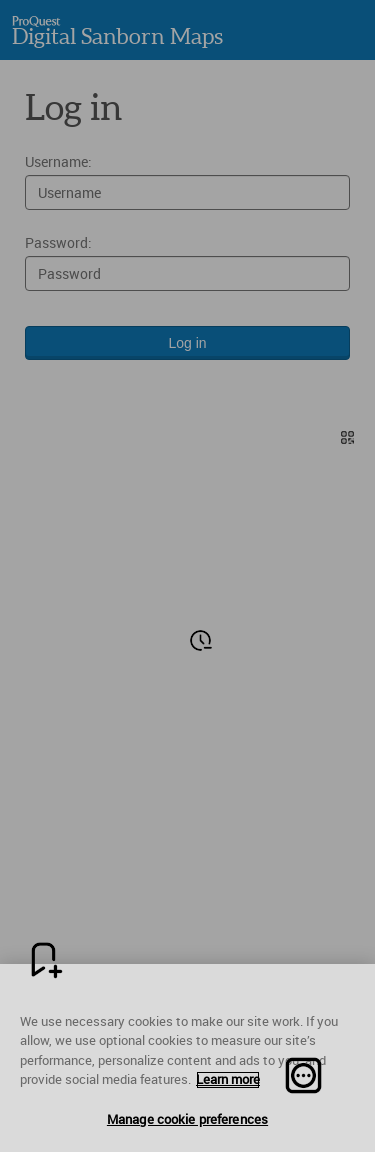 The height and width of the screenshot is (1152, 375). What do you see at coordinates (347, 437) in the screenshot?
I see `scan or generate a QR code` at bounding box center [347, 437].